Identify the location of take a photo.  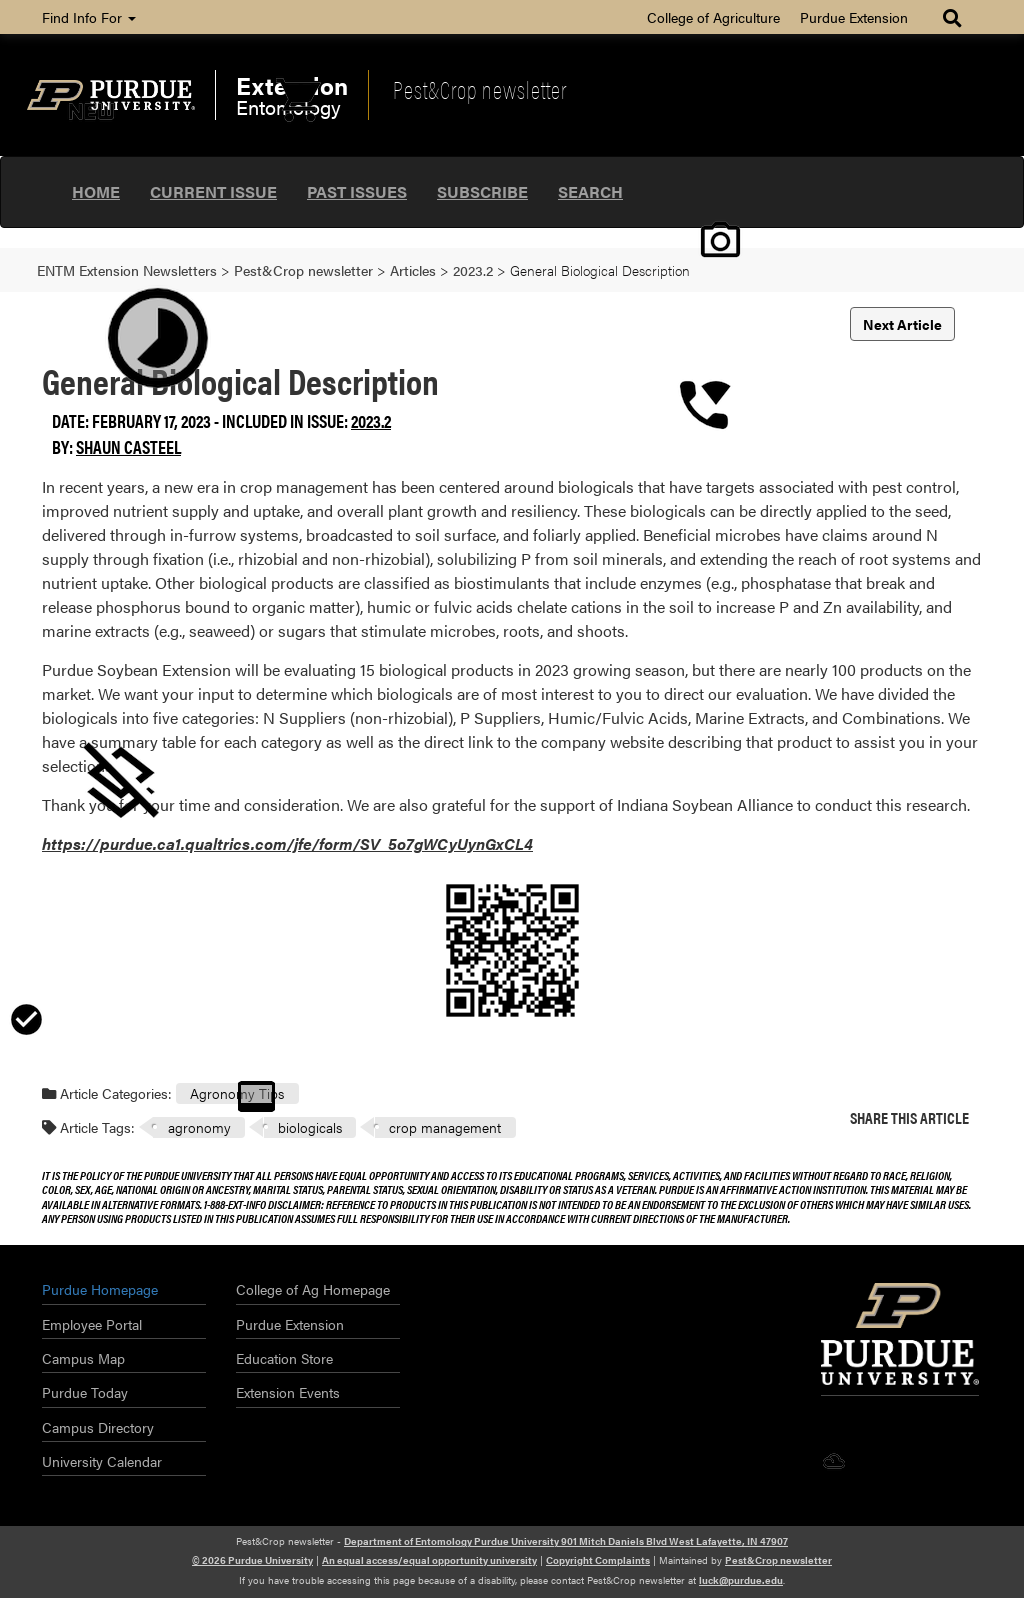
(720, 241).